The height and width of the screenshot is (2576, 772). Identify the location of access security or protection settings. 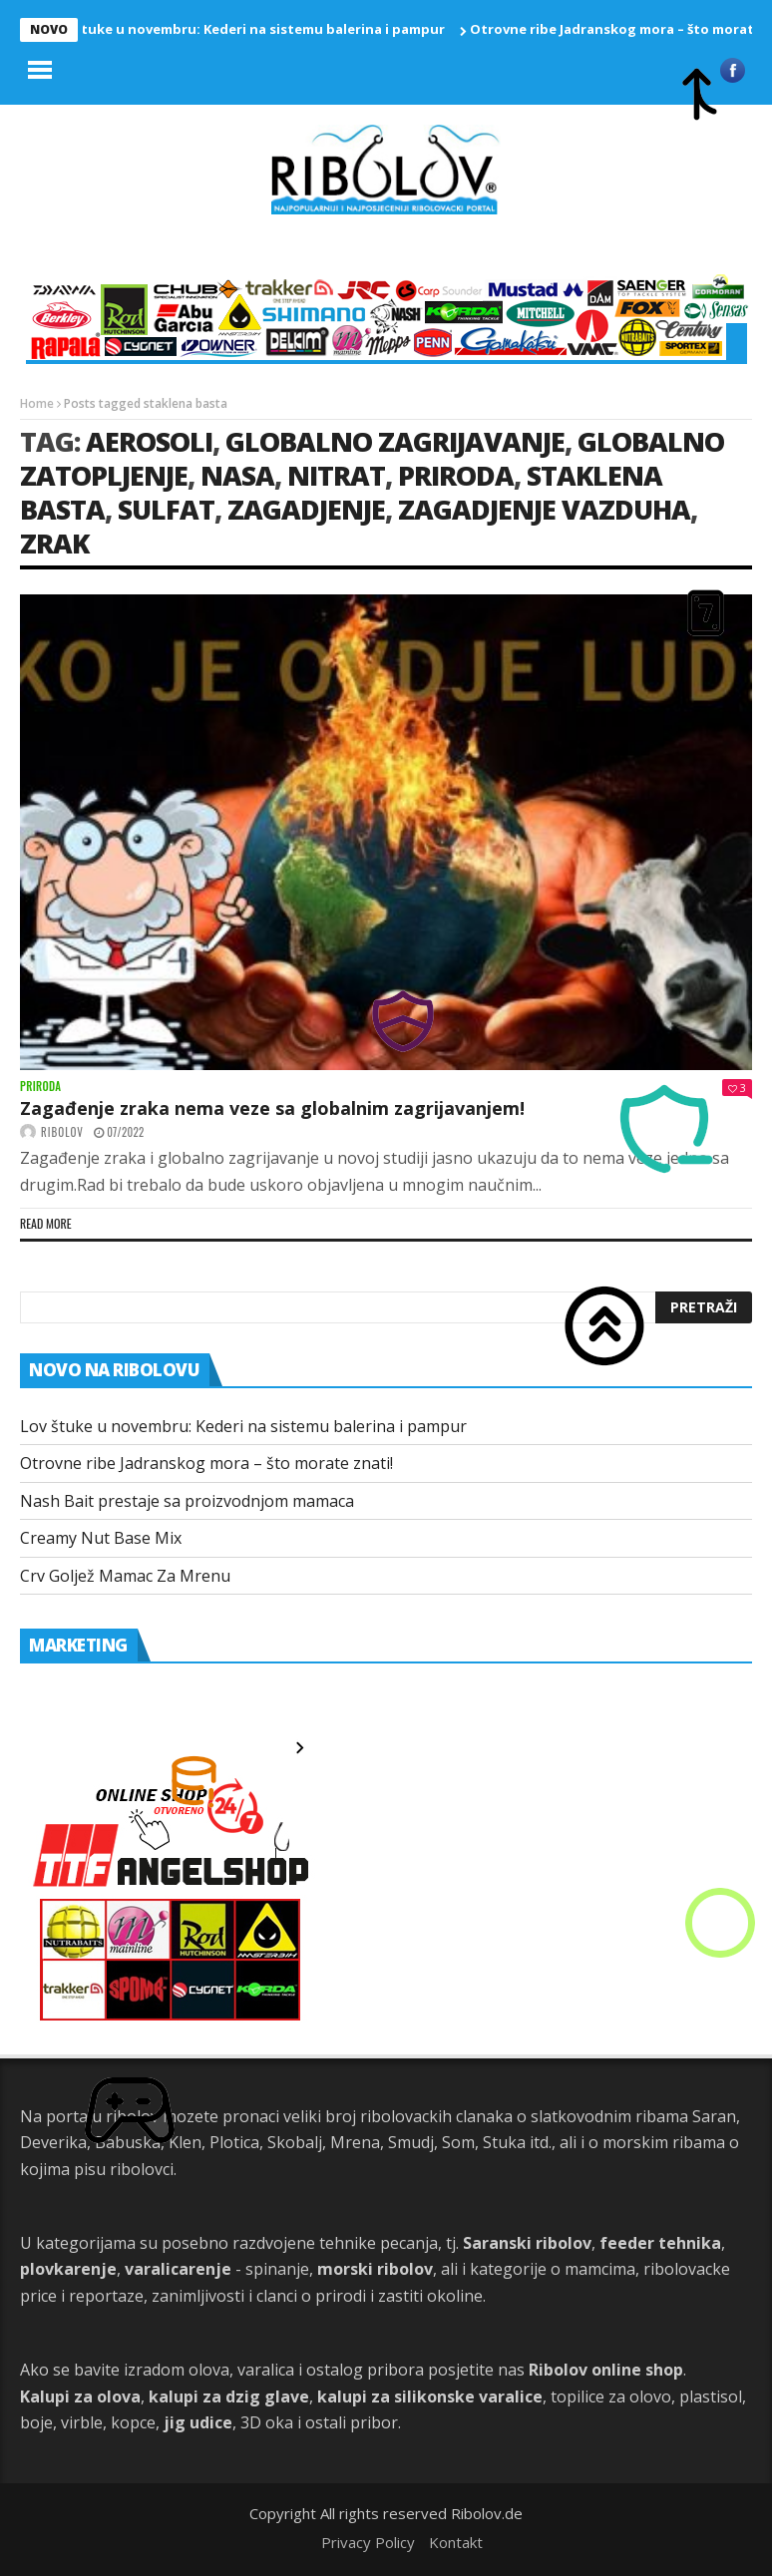
(403, 1021).